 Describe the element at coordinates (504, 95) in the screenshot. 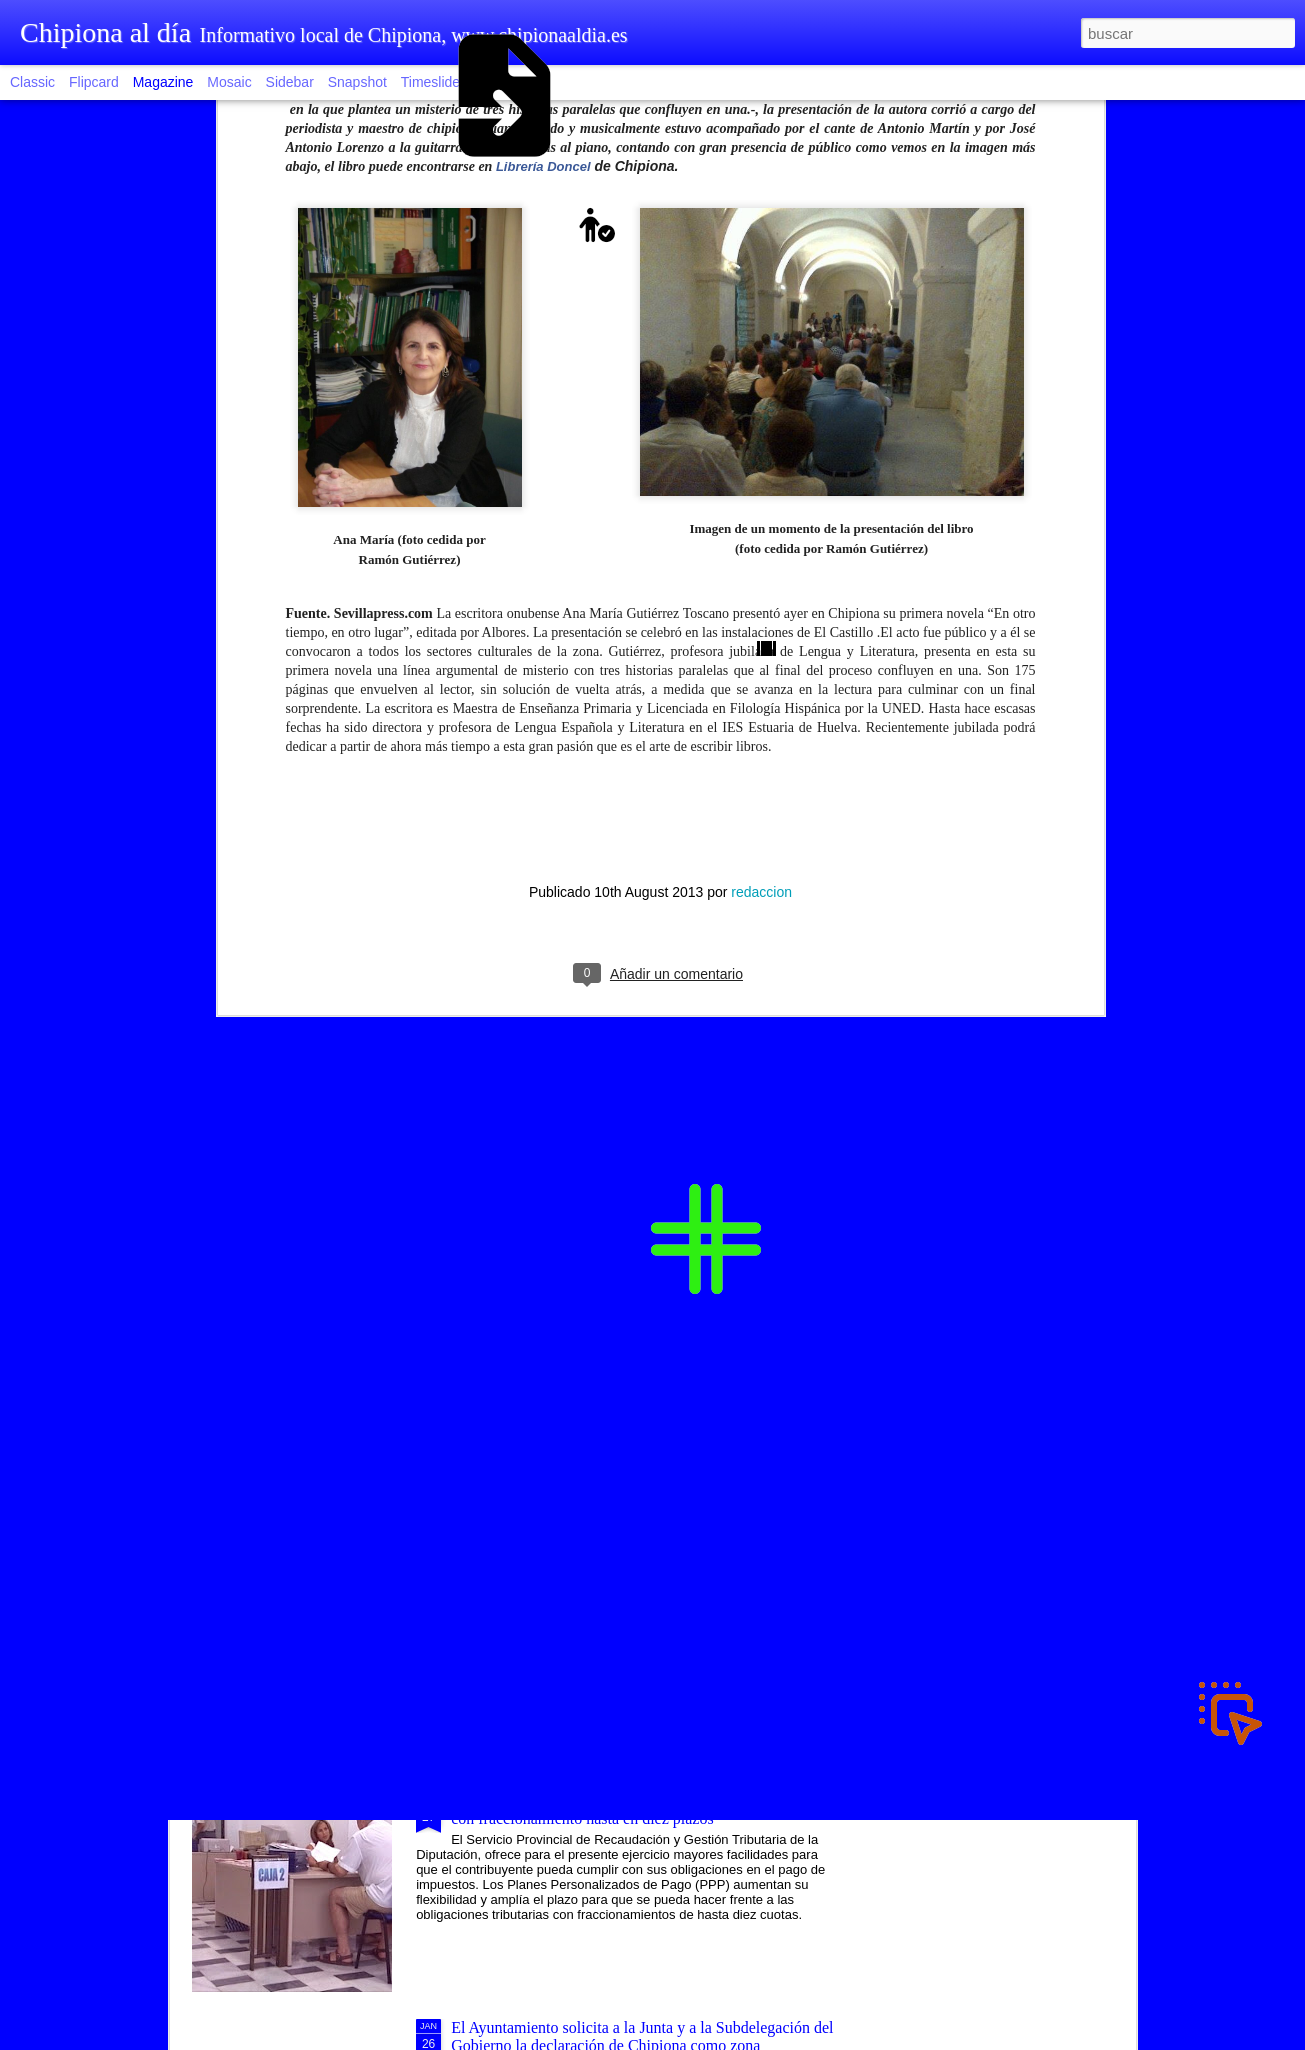

I see `import a file from another location` at that location.